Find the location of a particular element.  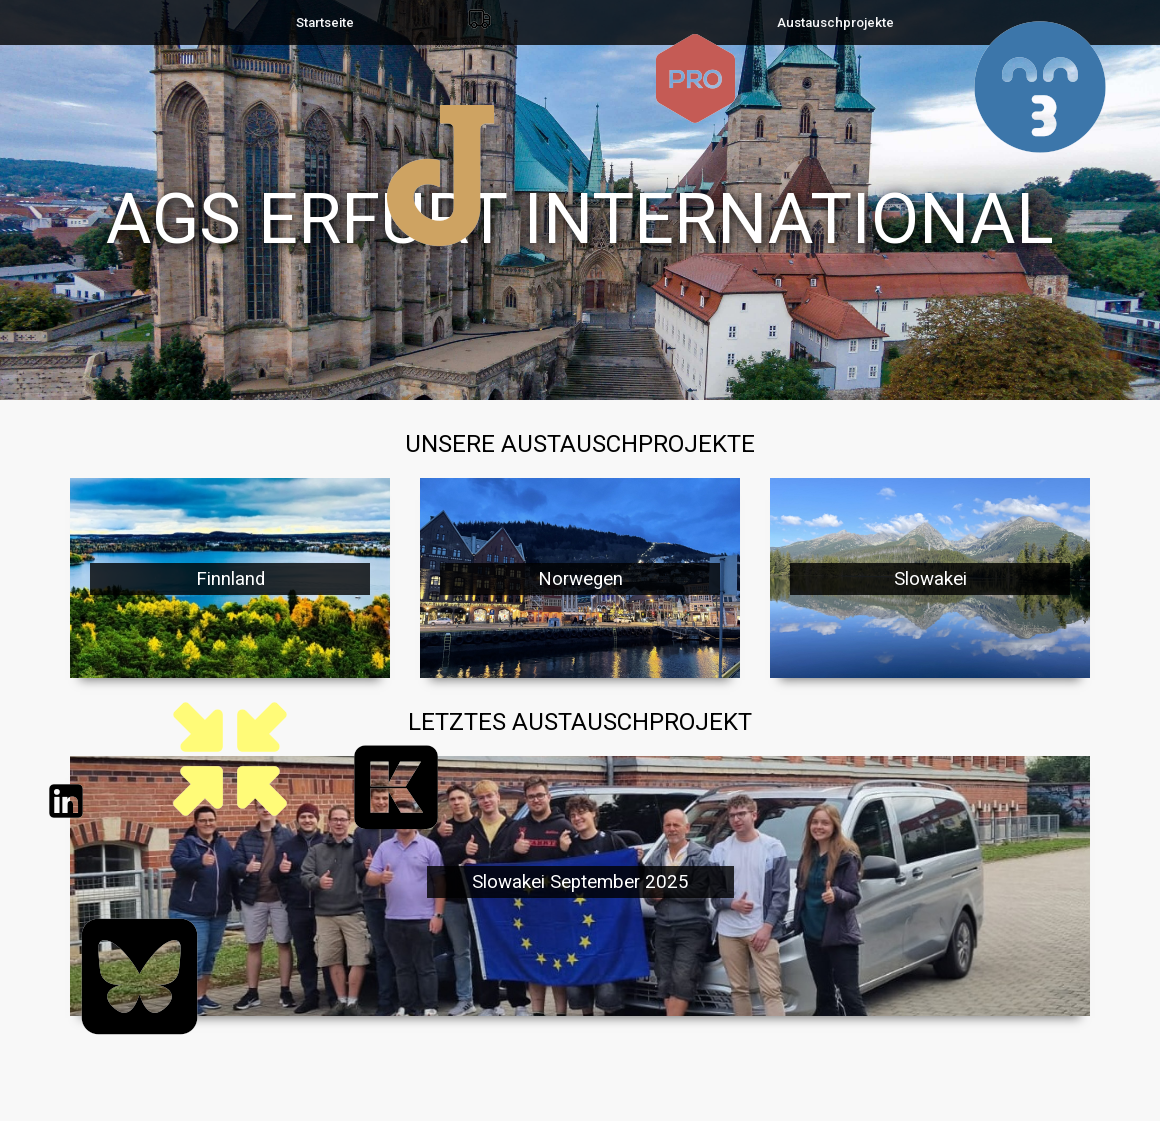

send a kiss or blowing kiss emoji reaction is located at coordinates (1040, 87).